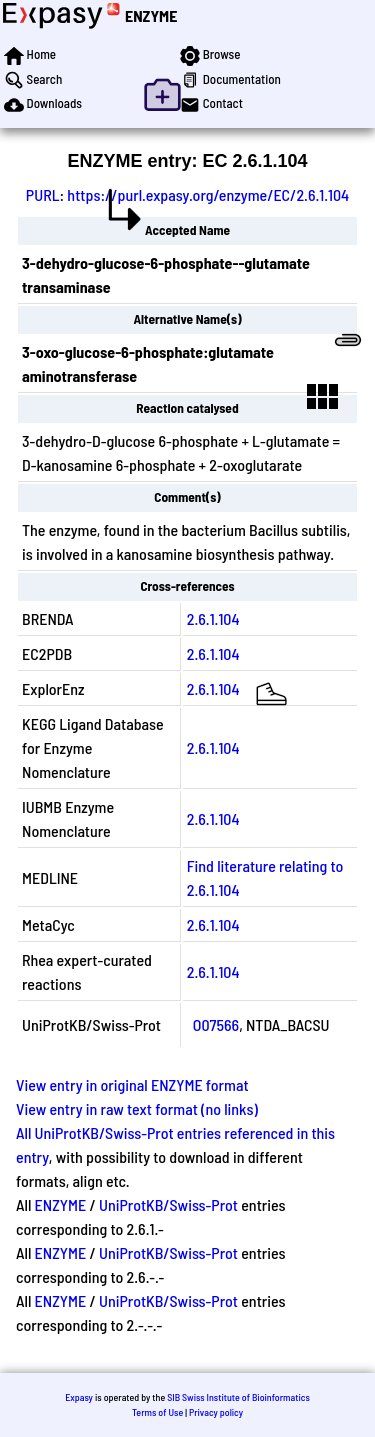  What do you see at coordinates (321, 397) in the screenshot?
I see `switch to grid view` at bounding box center [321, 397].